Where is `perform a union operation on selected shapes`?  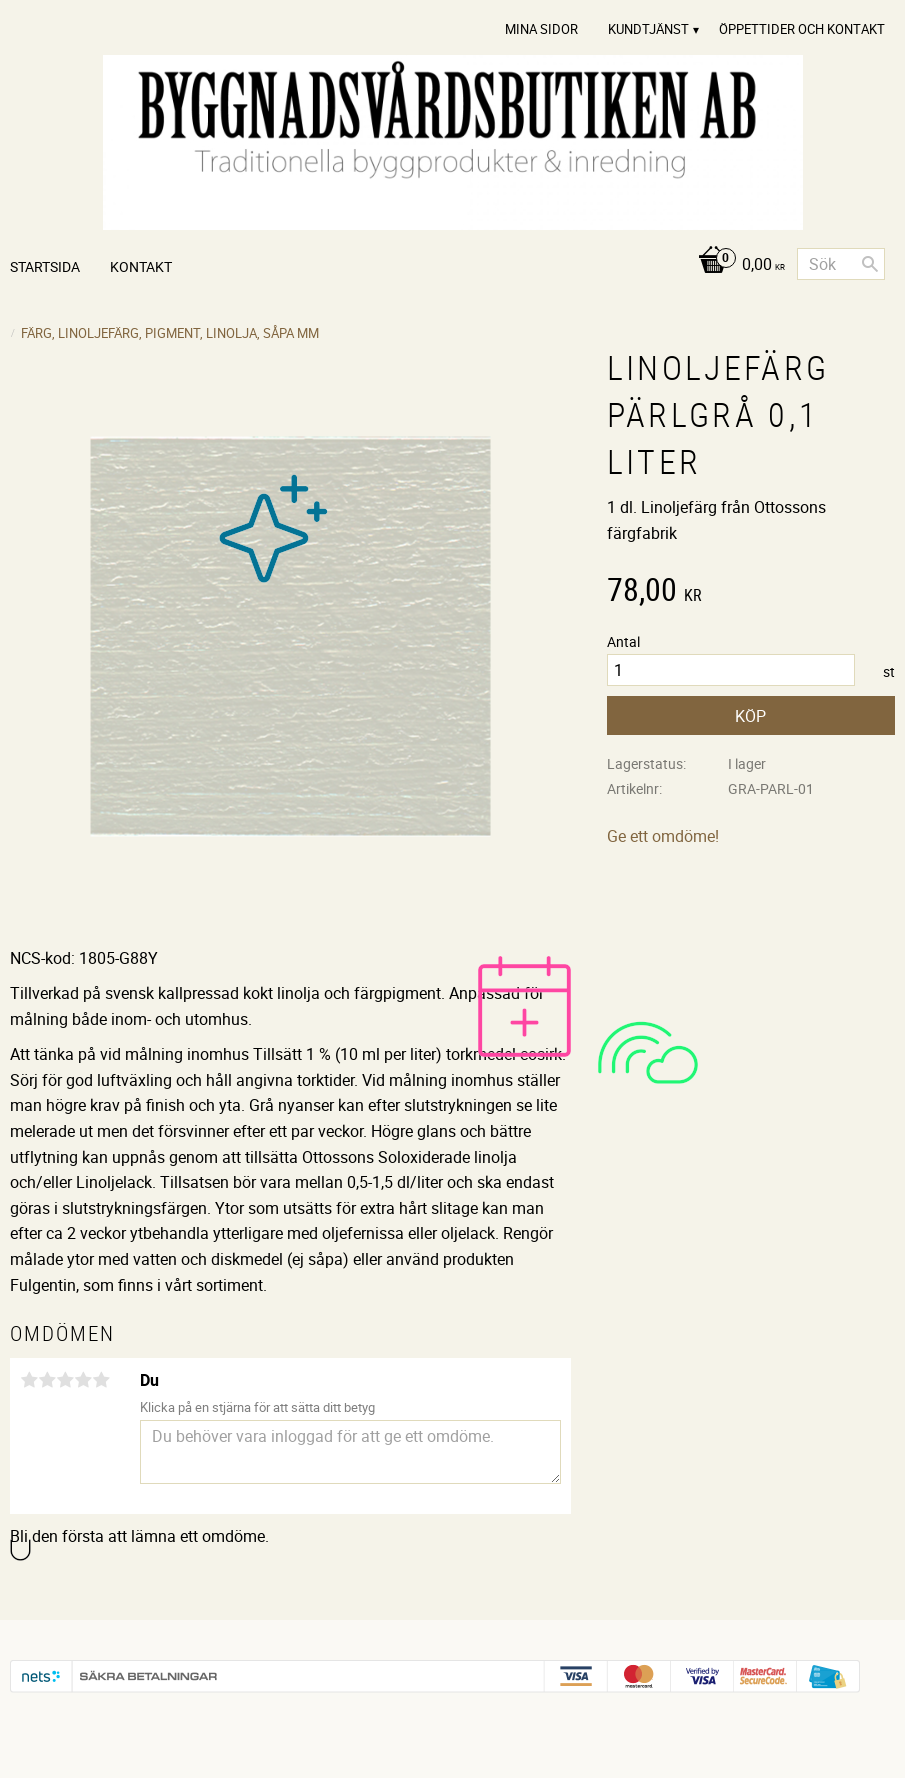 perform a union operation on selected shapes is located at coordinates (20, 1548).